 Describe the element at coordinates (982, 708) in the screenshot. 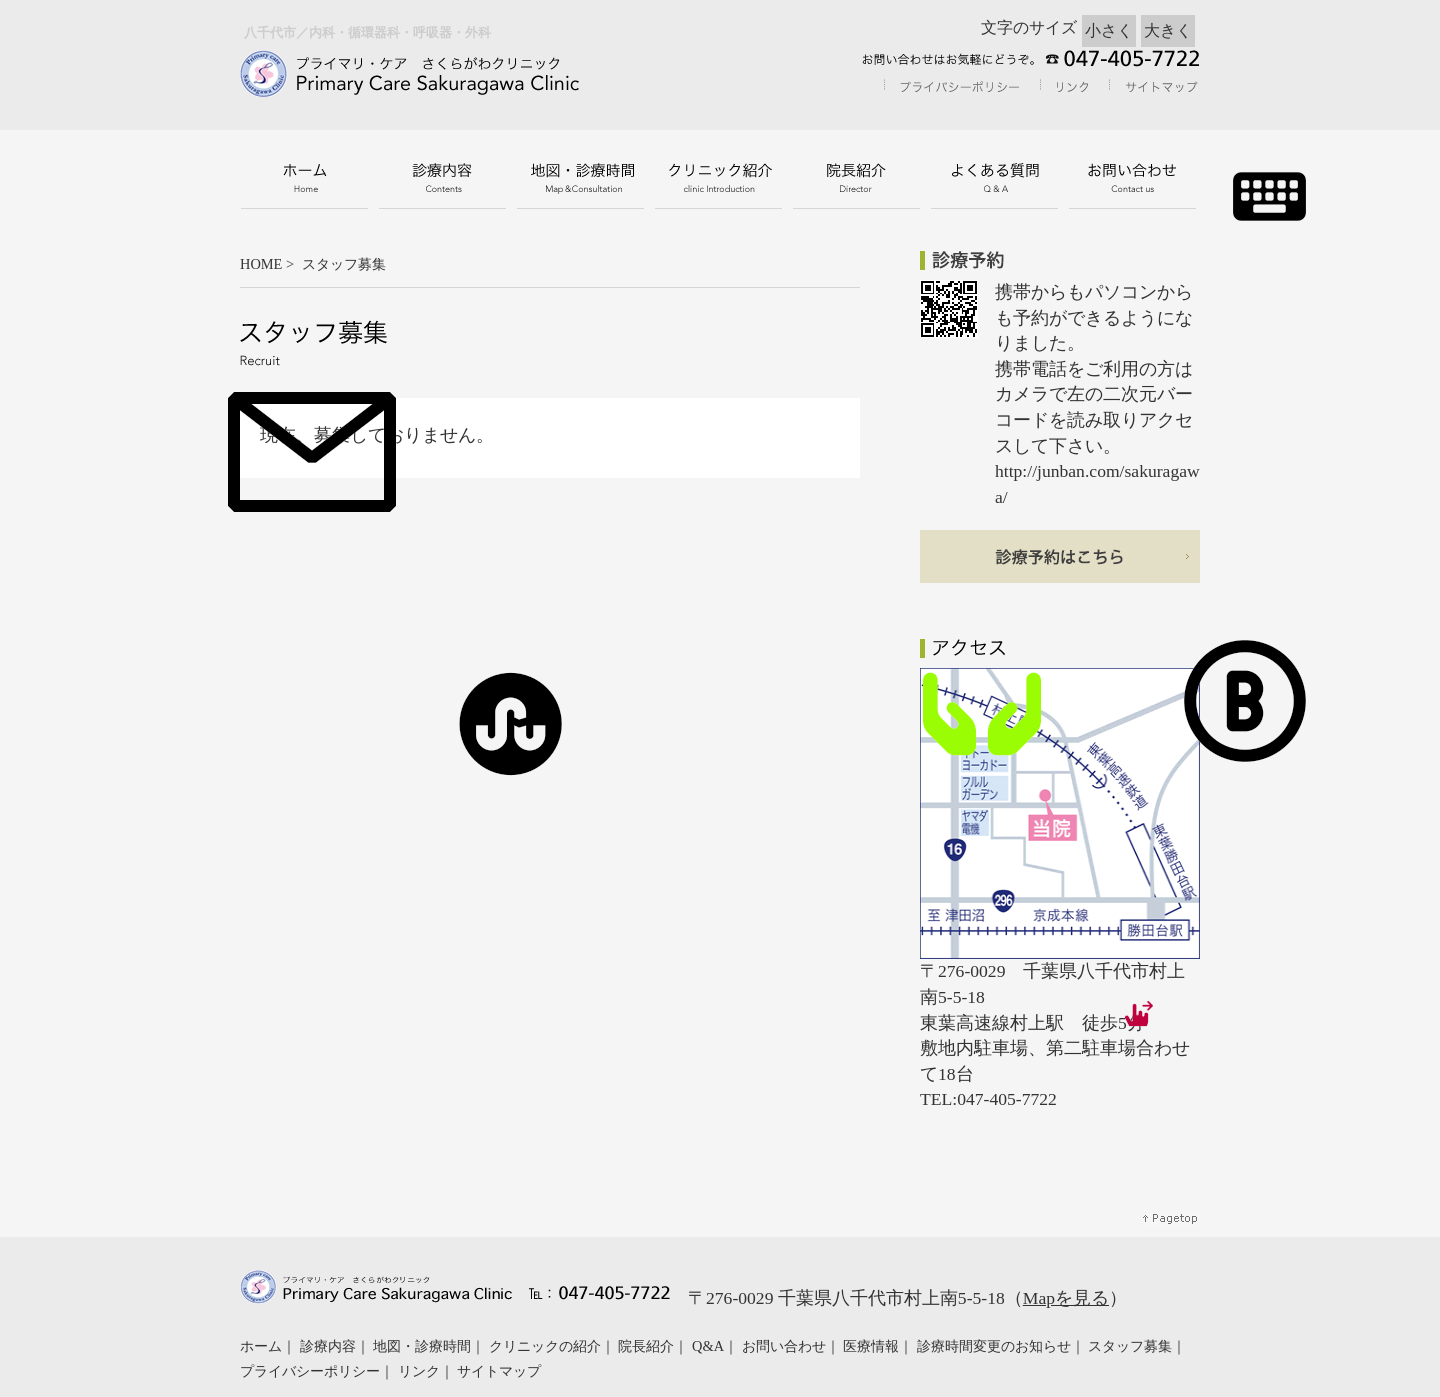

I see `support or care services` at that location.